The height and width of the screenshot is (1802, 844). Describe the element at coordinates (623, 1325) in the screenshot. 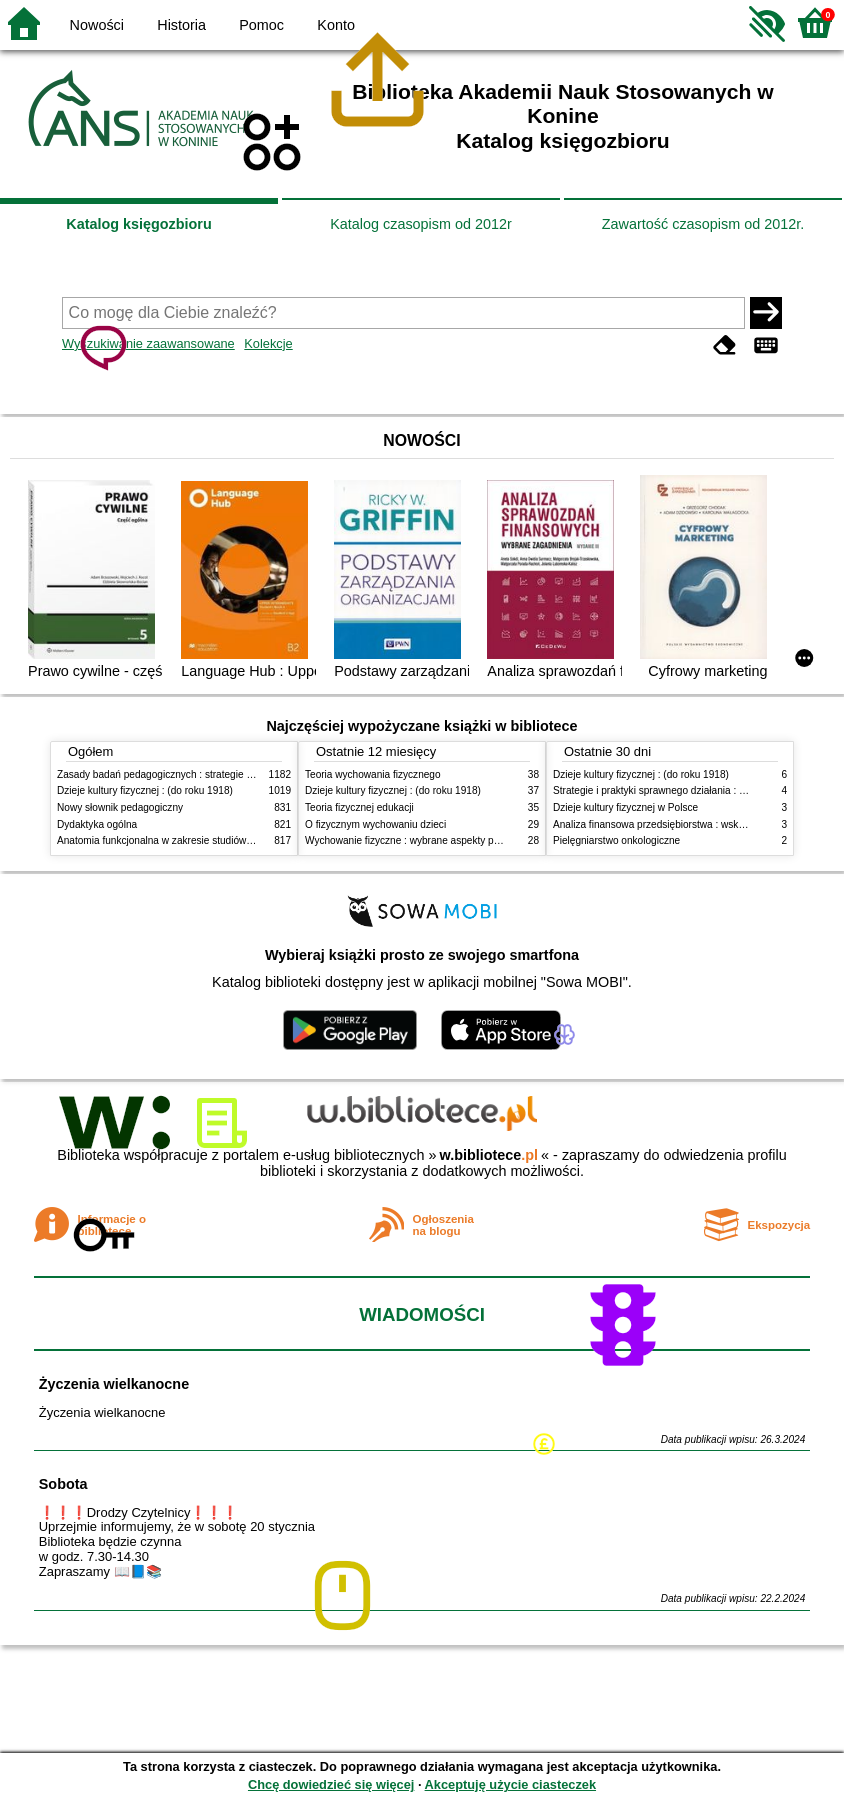

I see `view traffic conditions` at that location.